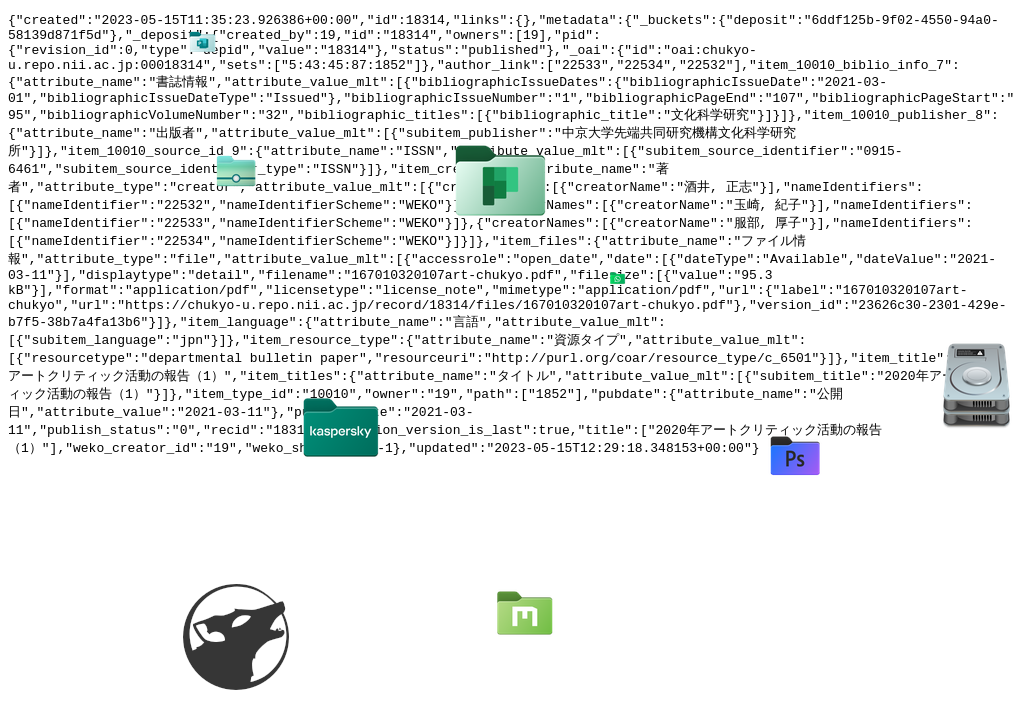  I want to click on folder containing kaspersky antivirus files, so click(340, 429).